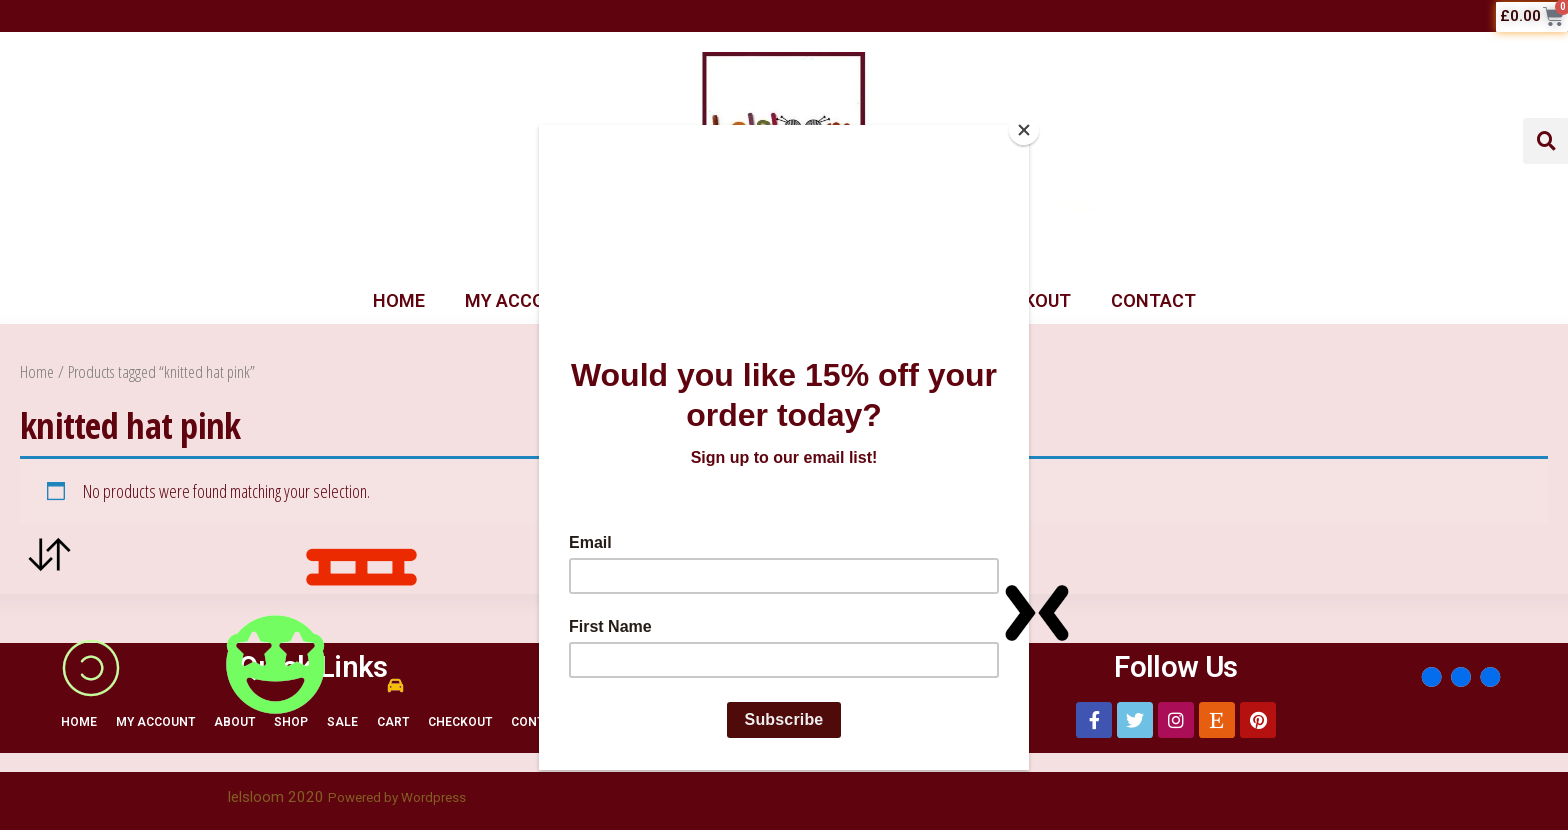 The image size is (1568, 830). Describe the element at coordinates (1037, 613) in the screenshot. I see `mixer streaming platform logo` at that location.